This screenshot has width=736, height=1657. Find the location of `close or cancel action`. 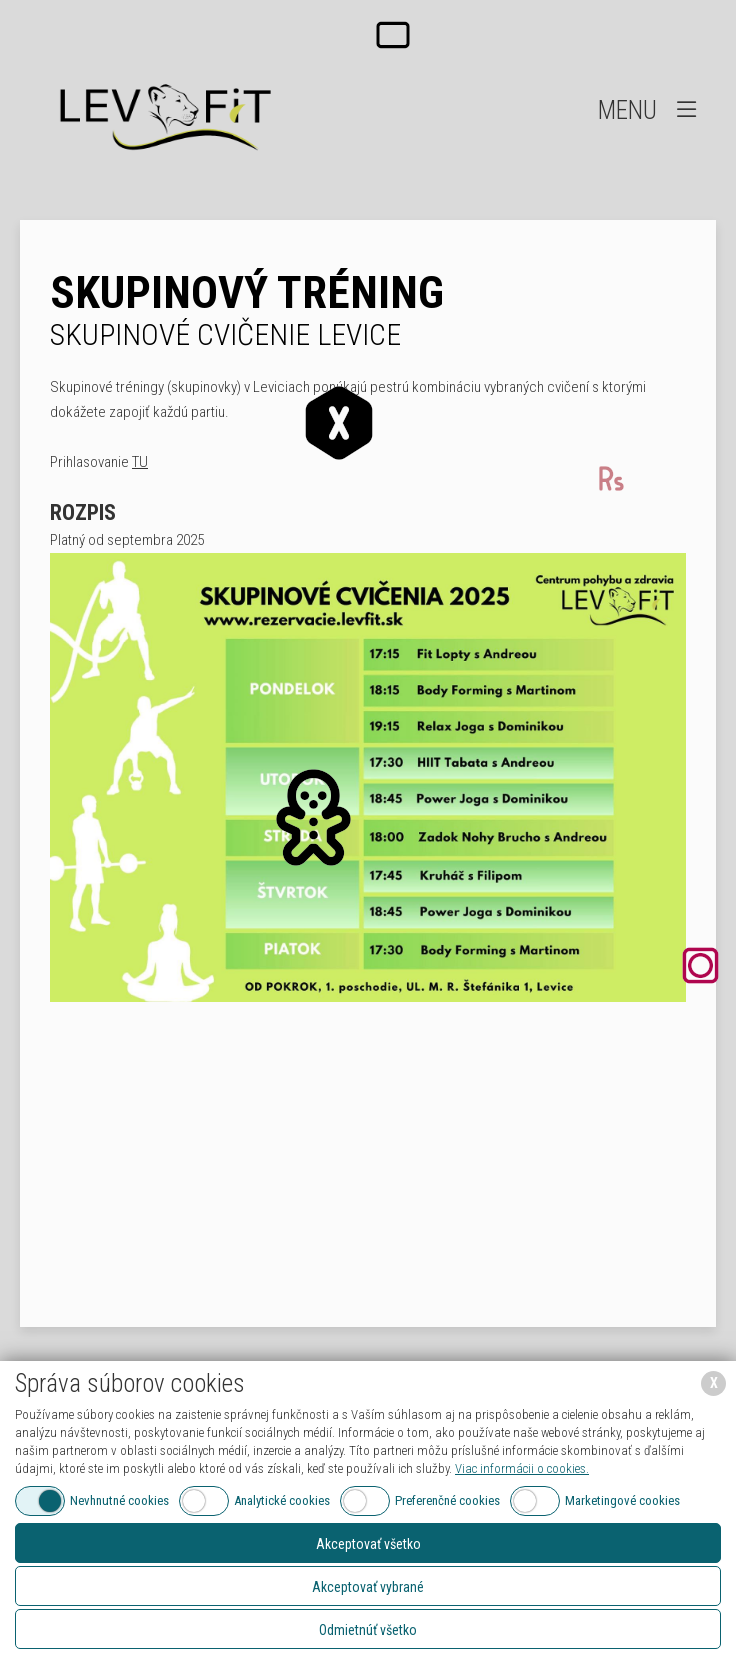

close or cancel action is located at coordinates (339, 423).